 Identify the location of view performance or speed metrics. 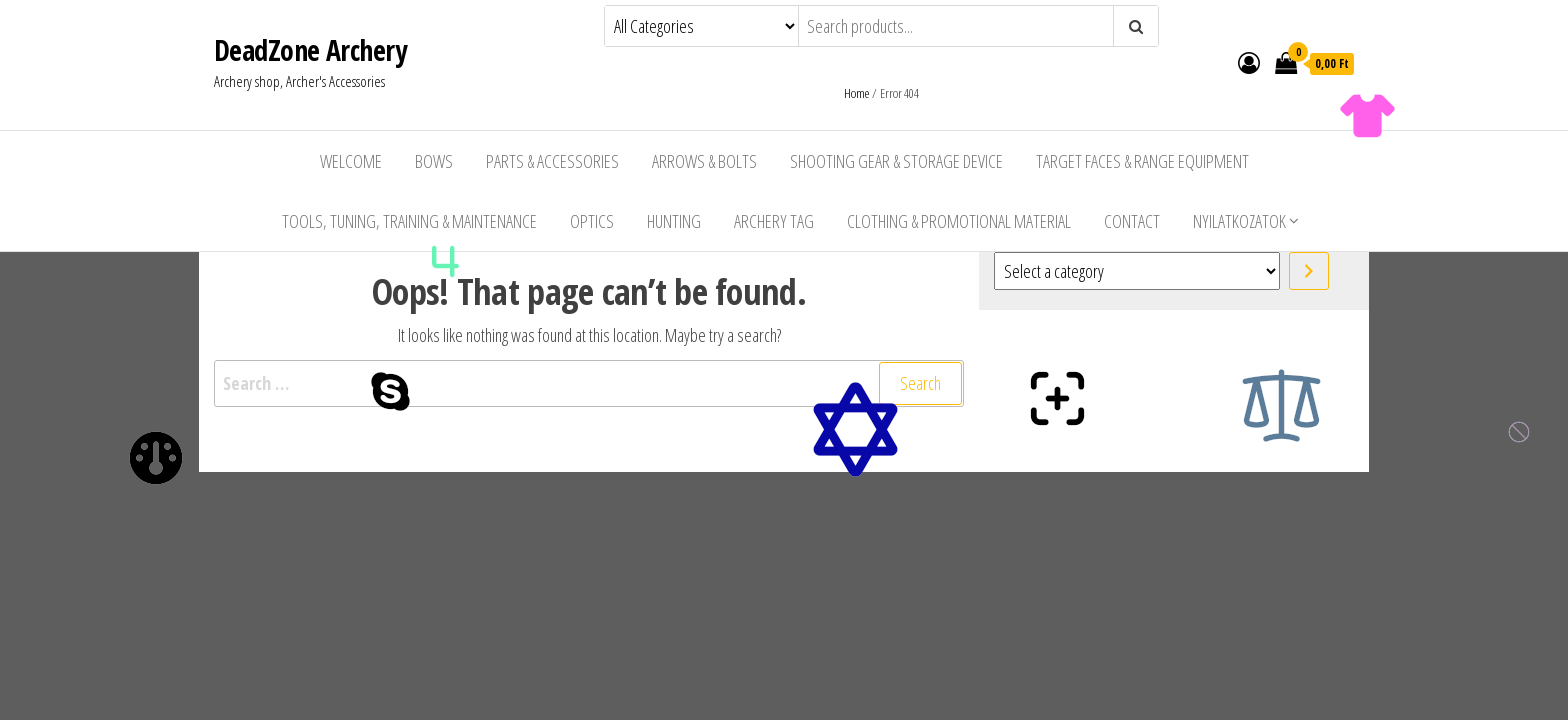
(156, 458).